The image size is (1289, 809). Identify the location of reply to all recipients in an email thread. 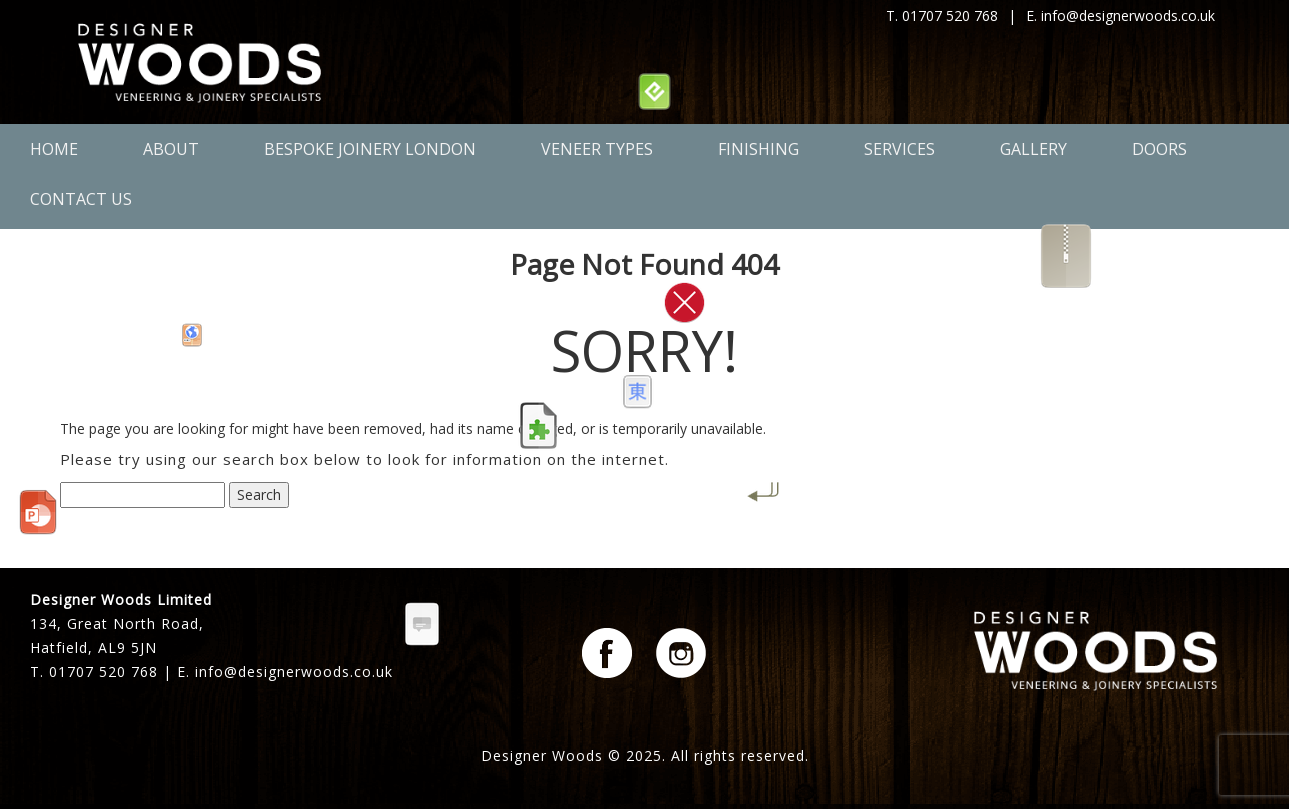
(762, 489).